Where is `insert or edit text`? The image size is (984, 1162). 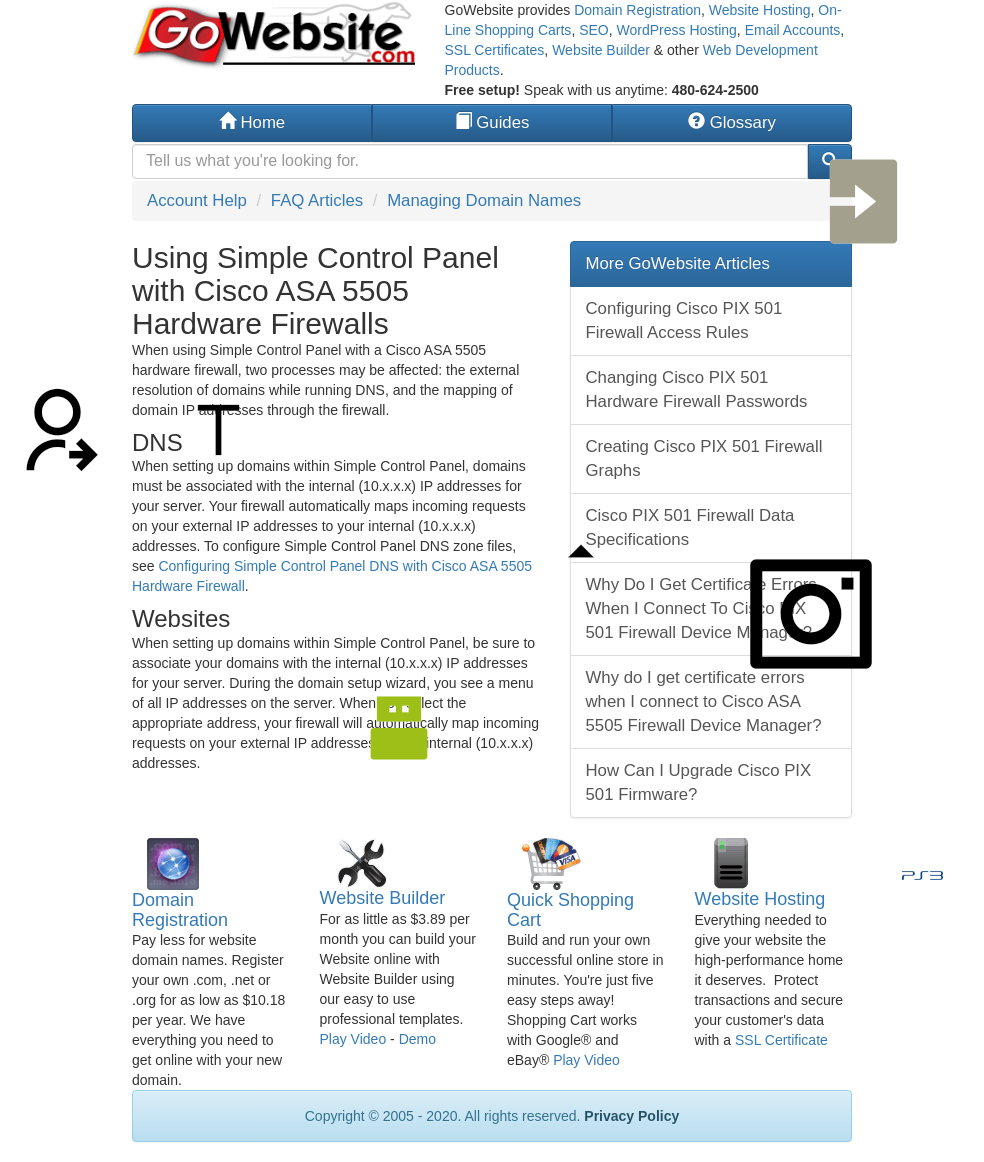 insert or edit text is located at coordinates (218, 428).